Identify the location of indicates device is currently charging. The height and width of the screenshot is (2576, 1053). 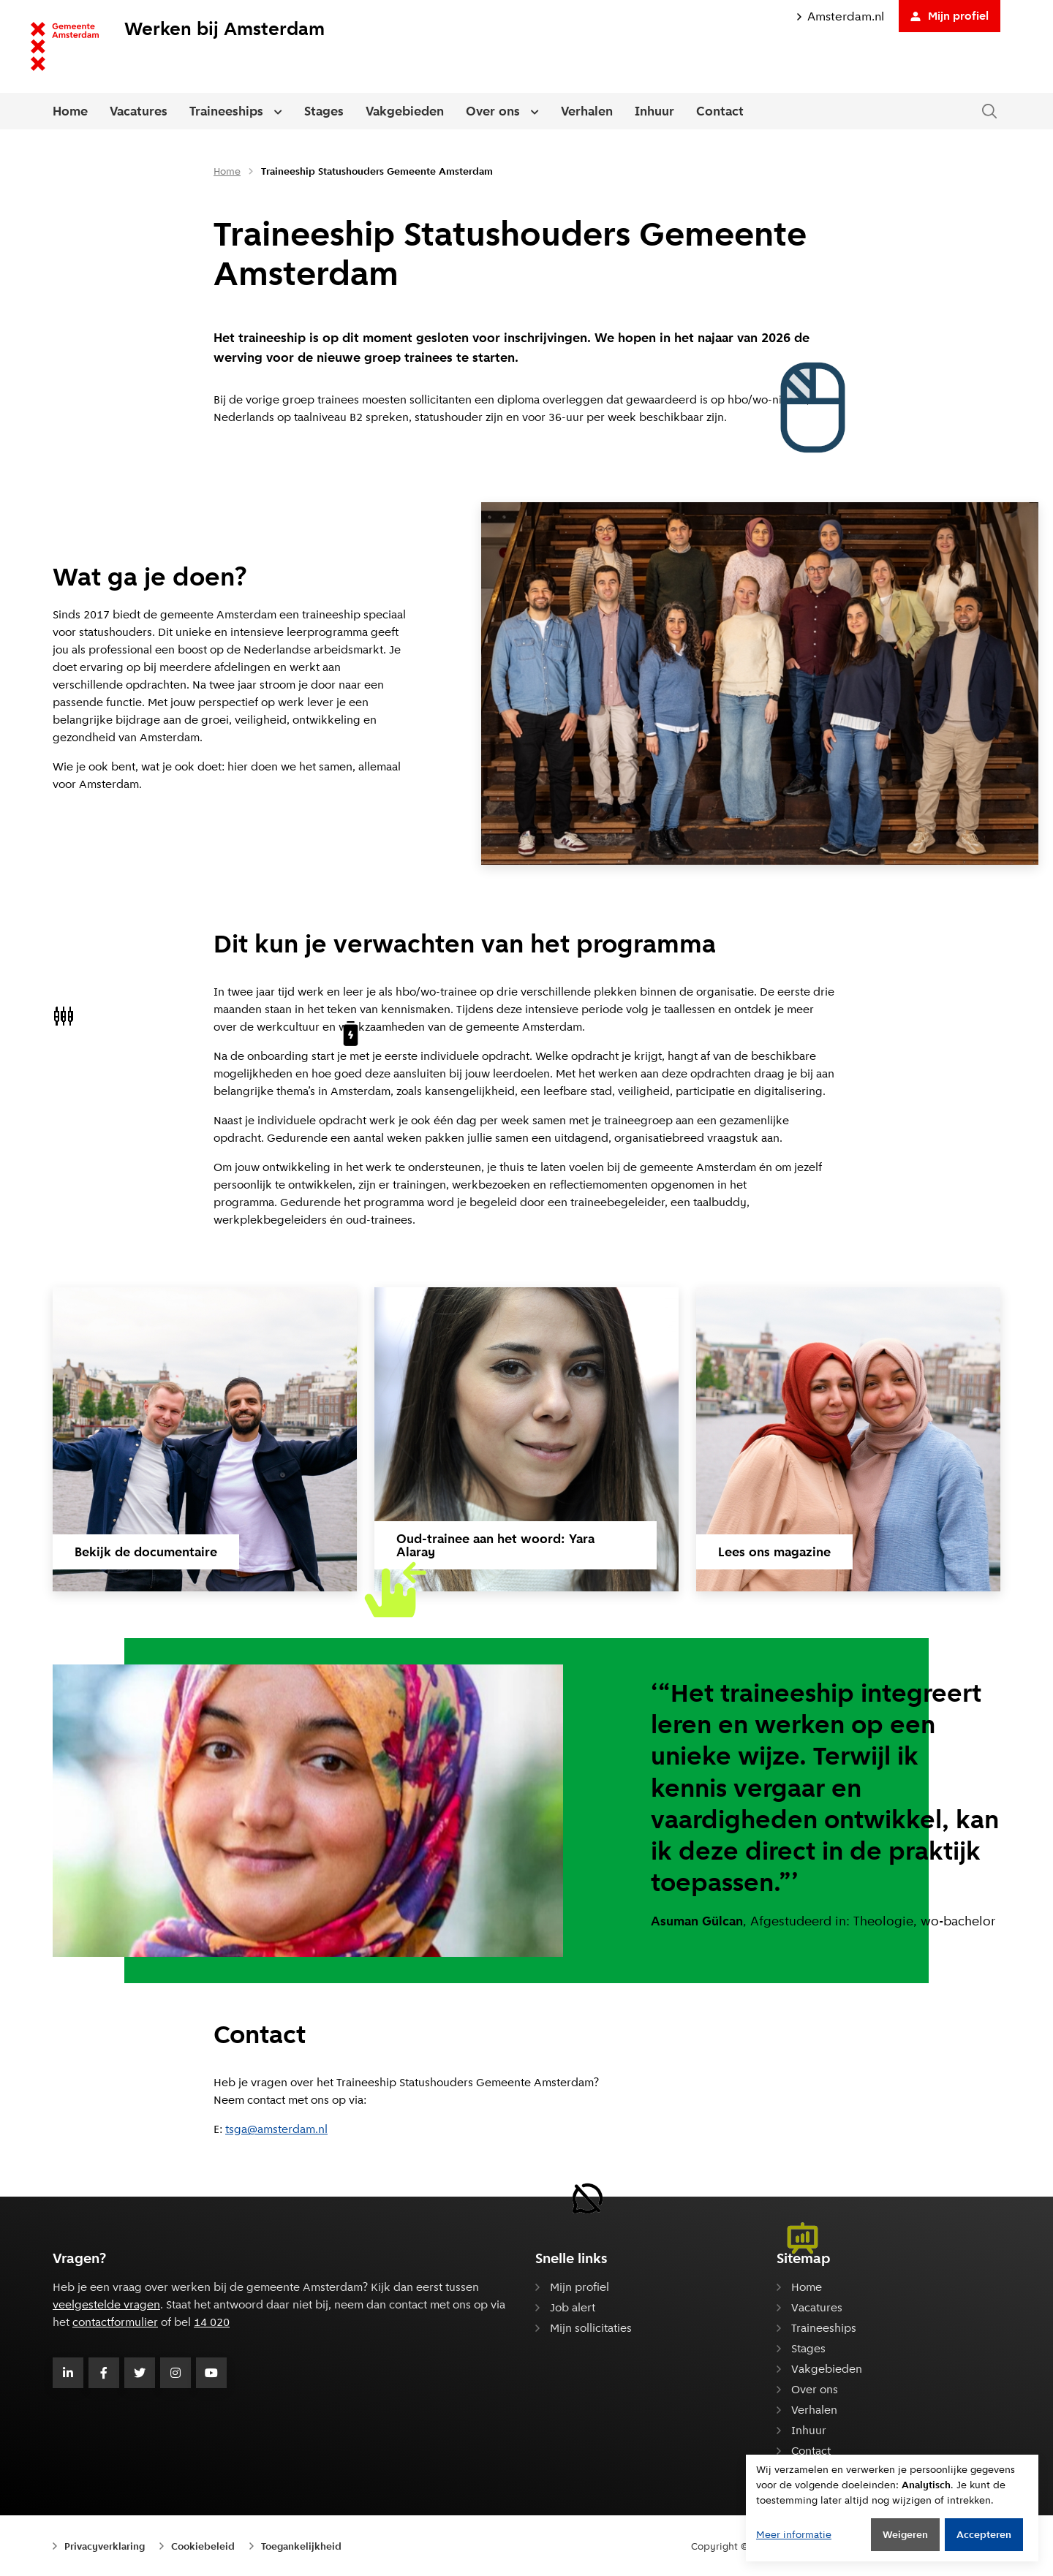
(350, 1034).